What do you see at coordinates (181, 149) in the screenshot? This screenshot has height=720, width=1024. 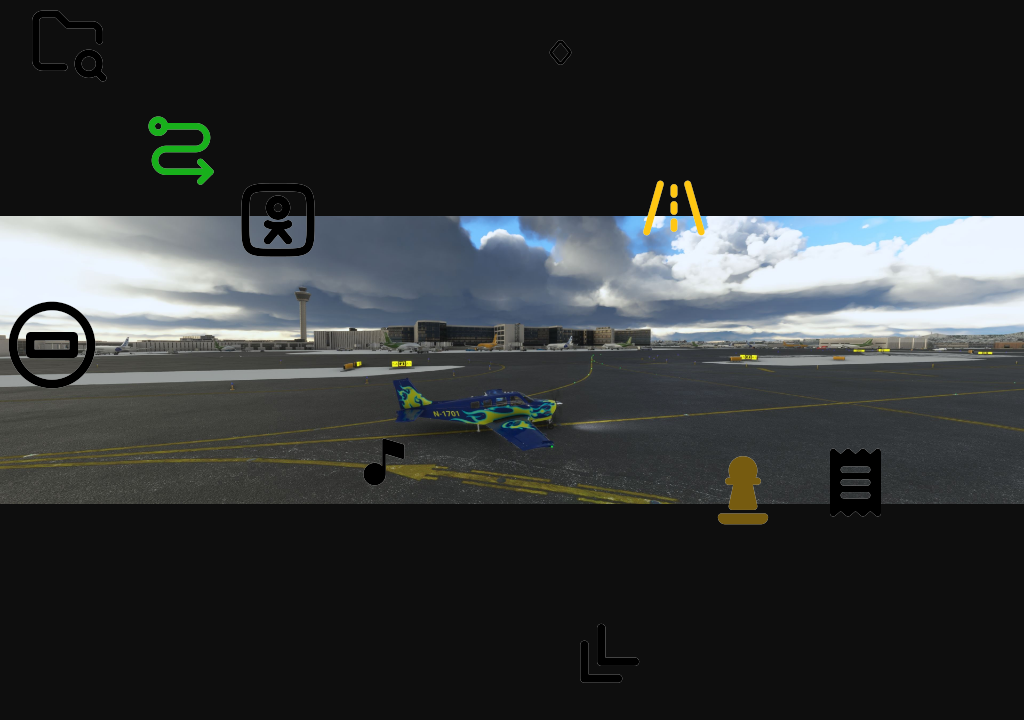 I see `indicates an s-turn right in navigation directions` at bounding box center [181, 149].